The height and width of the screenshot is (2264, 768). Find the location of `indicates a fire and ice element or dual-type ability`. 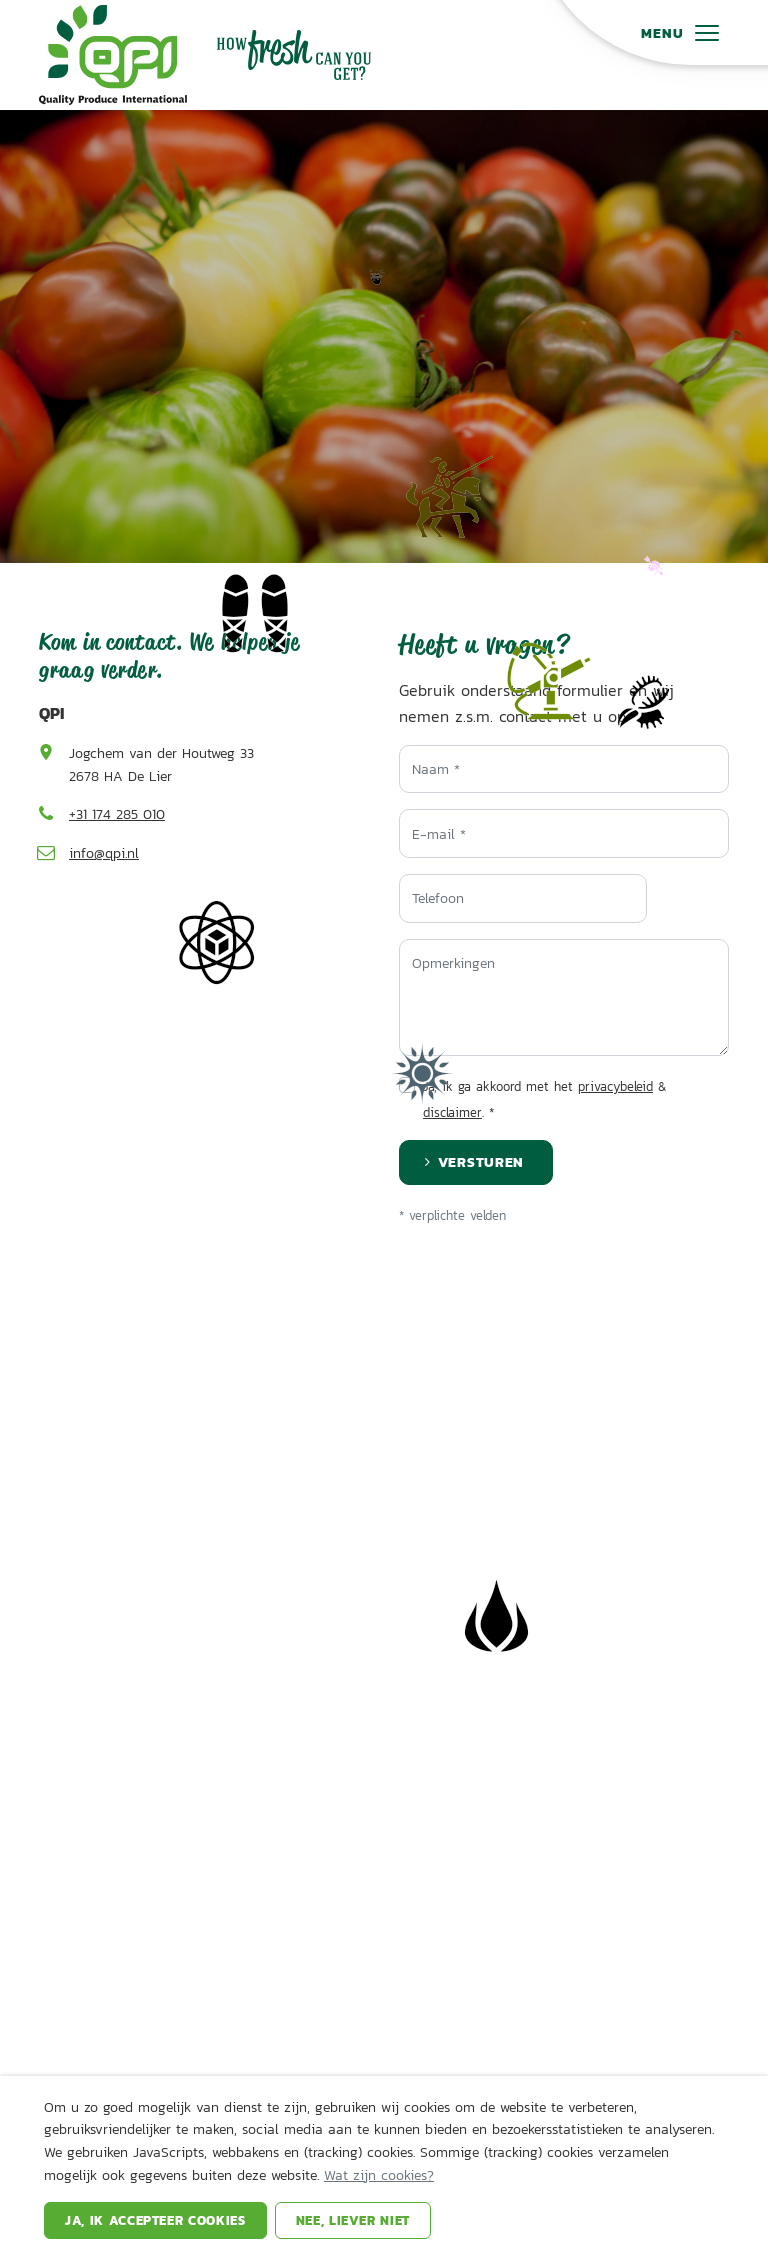

indicates a fire and ice element or dual-type ability is located at coordinates (422, 1073).